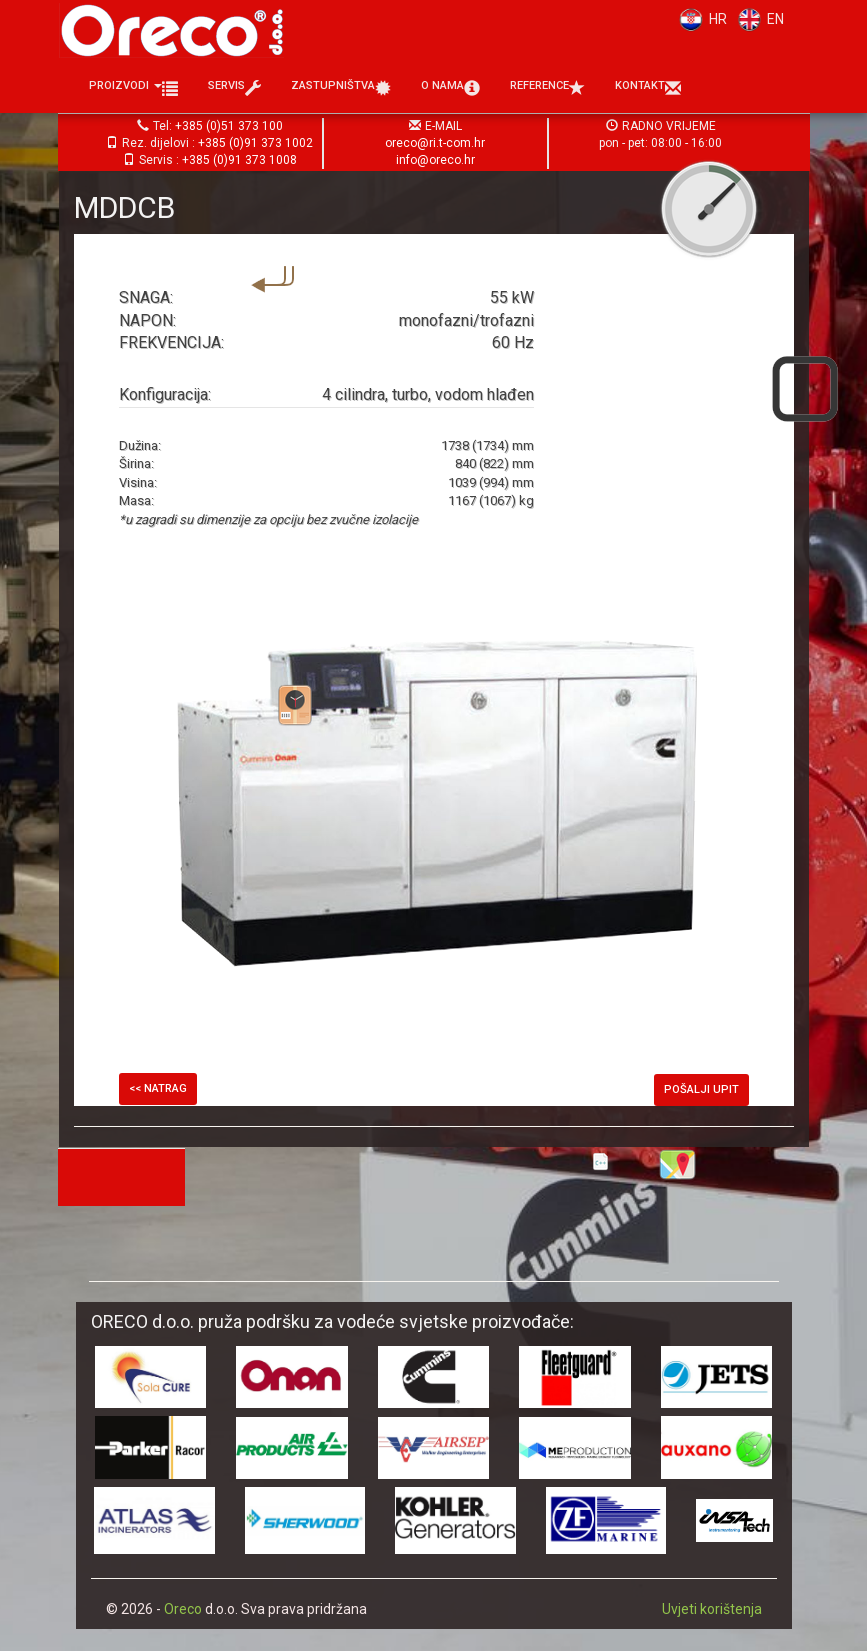 The image size is (867, 1651). I want to click on open sysprof system profiler application, so click(709, 209).